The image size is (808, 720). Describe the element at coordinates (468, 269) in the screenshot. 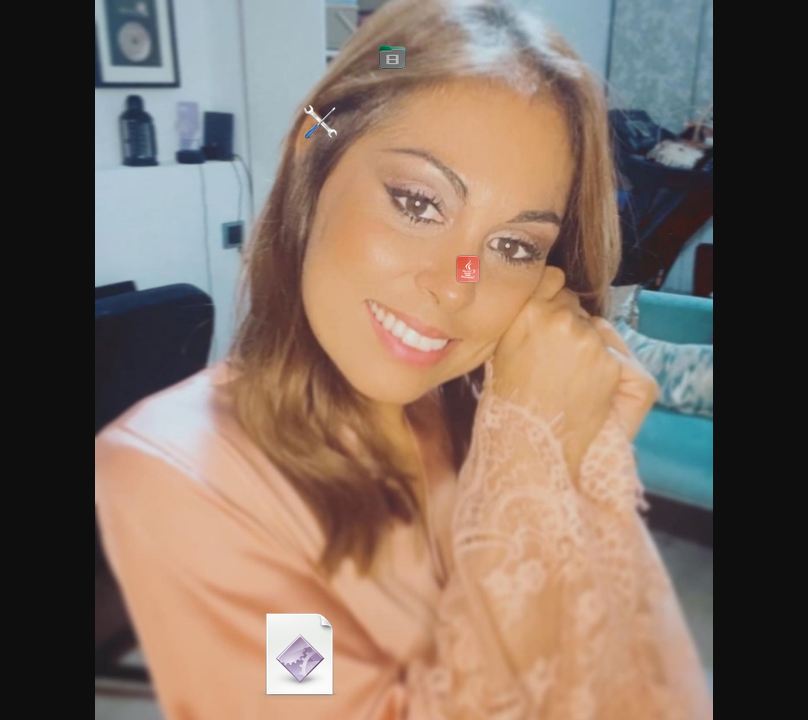

I see `indicates a java source code file` at that location.